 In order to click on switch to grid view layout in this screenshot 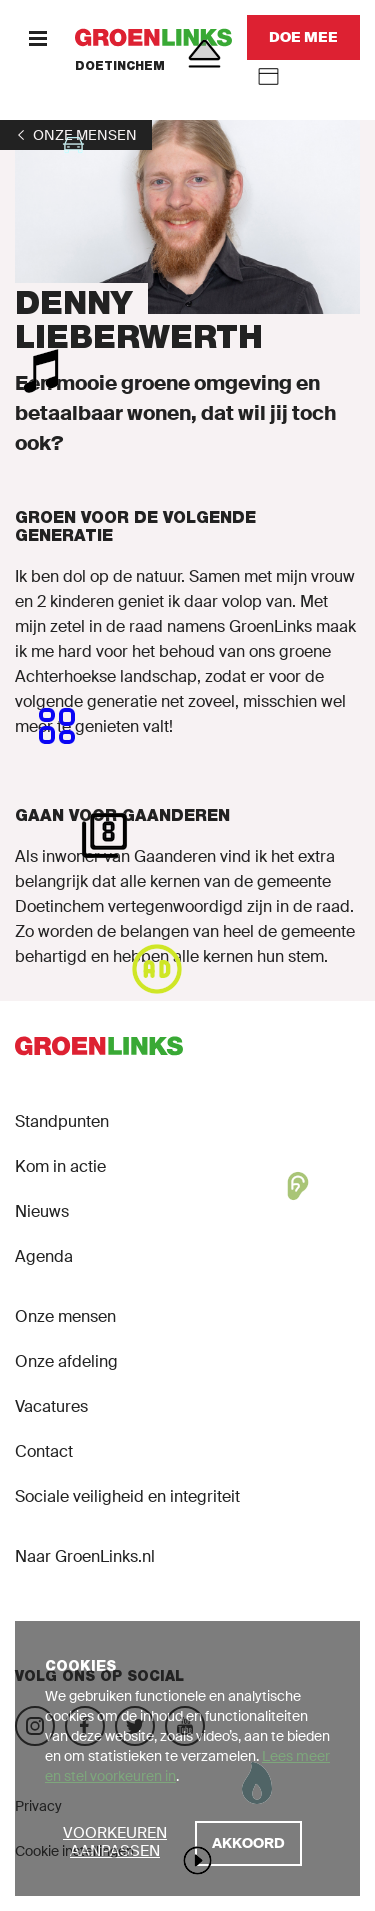, I will do `click(57, 726)`.